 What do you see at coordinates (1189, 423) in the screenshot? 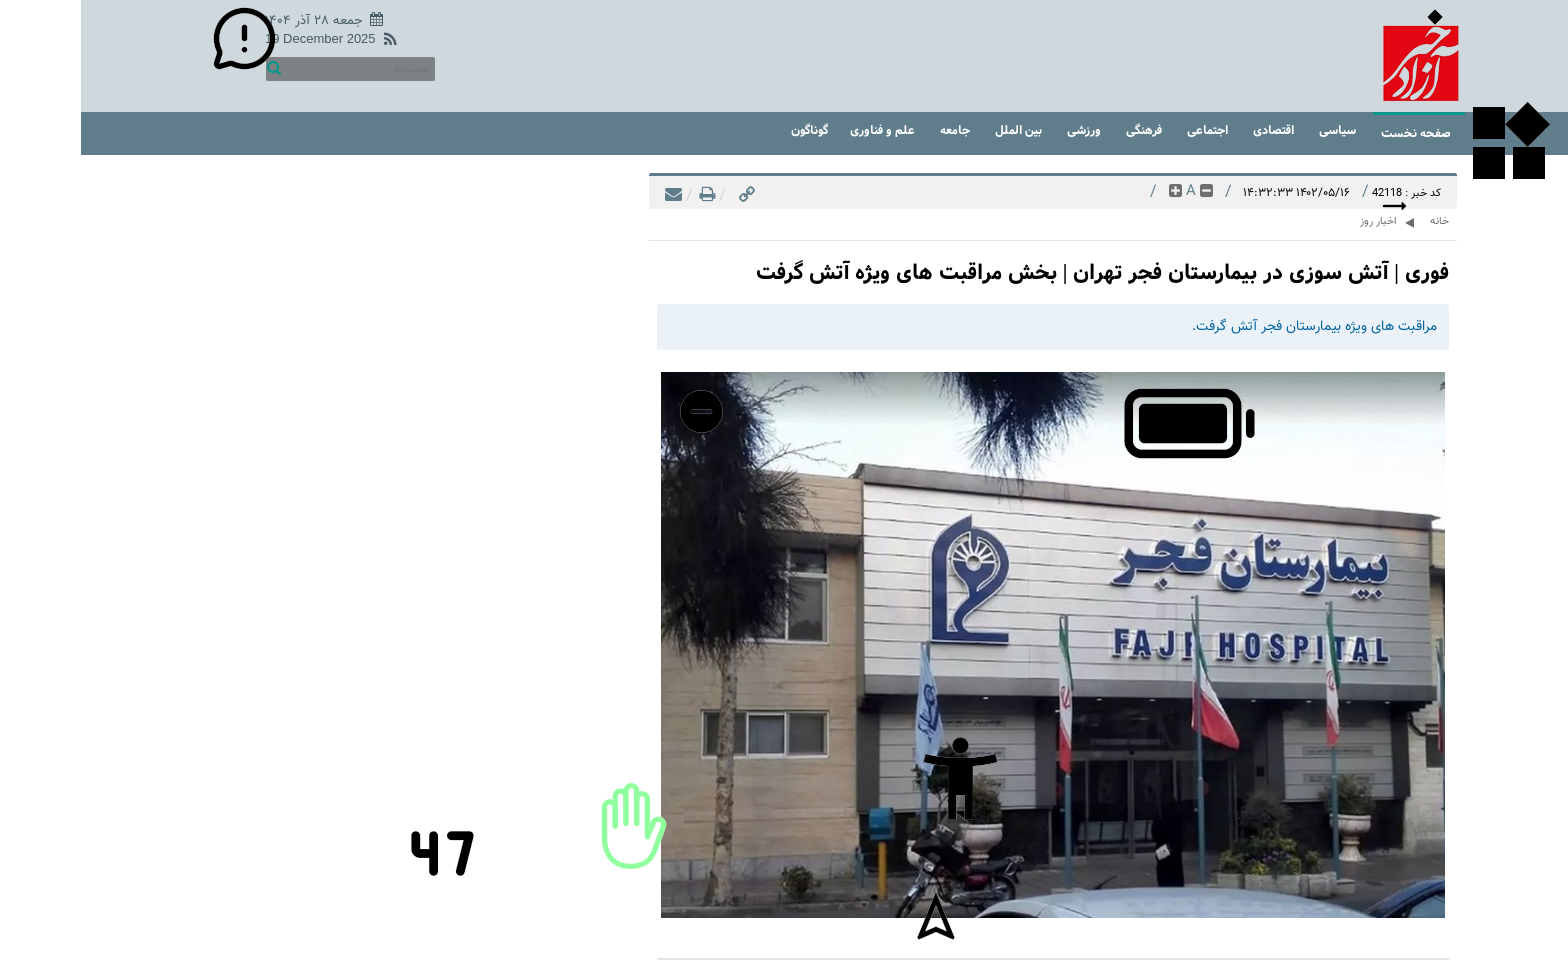
I see `indicates battery is fully charged` at bounding box center [1189, 423].